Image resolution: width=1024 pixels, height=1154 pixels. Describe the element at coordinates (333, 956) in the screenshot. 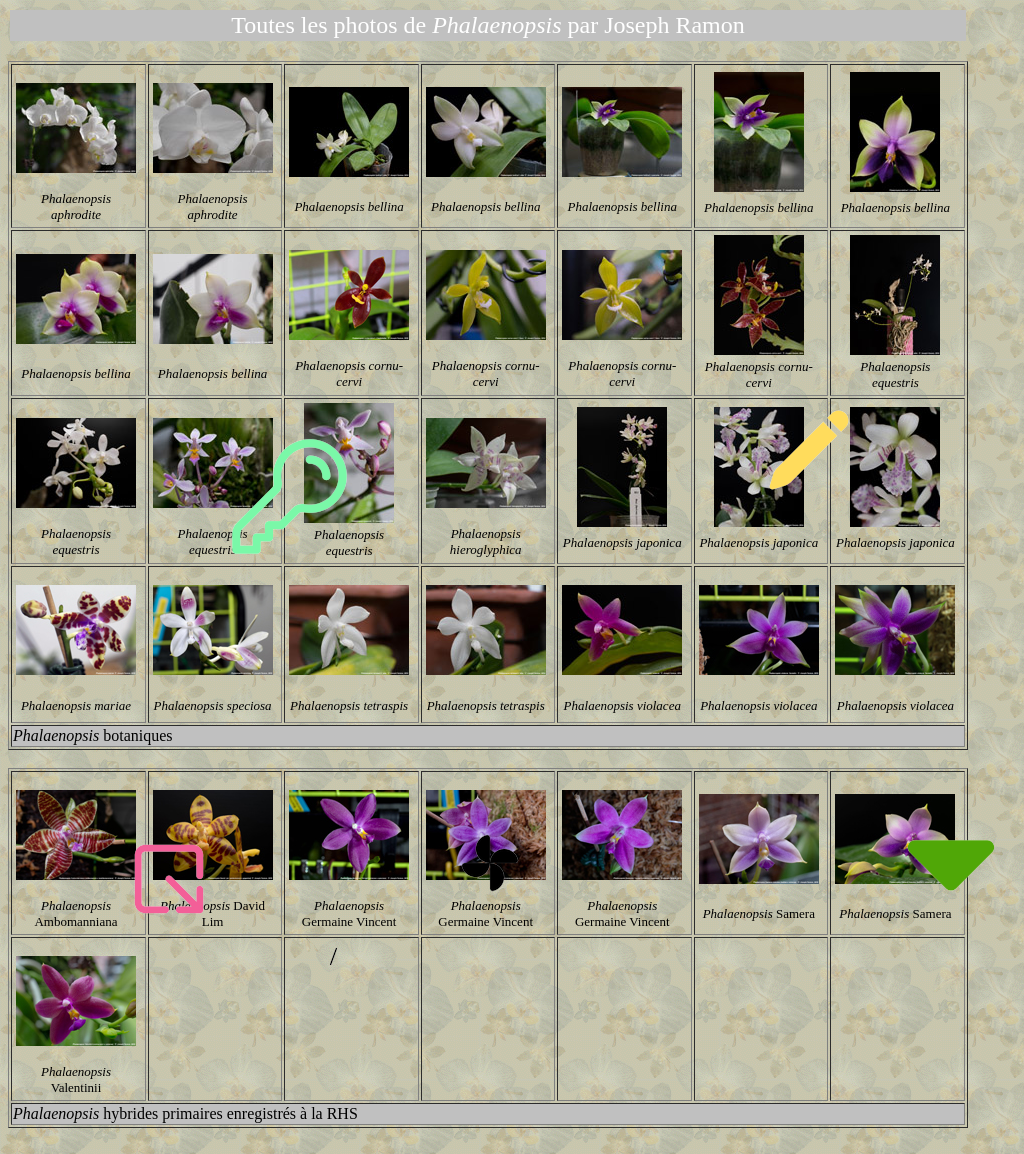

I see `indicates a disabled or unavailable feature` at that location.